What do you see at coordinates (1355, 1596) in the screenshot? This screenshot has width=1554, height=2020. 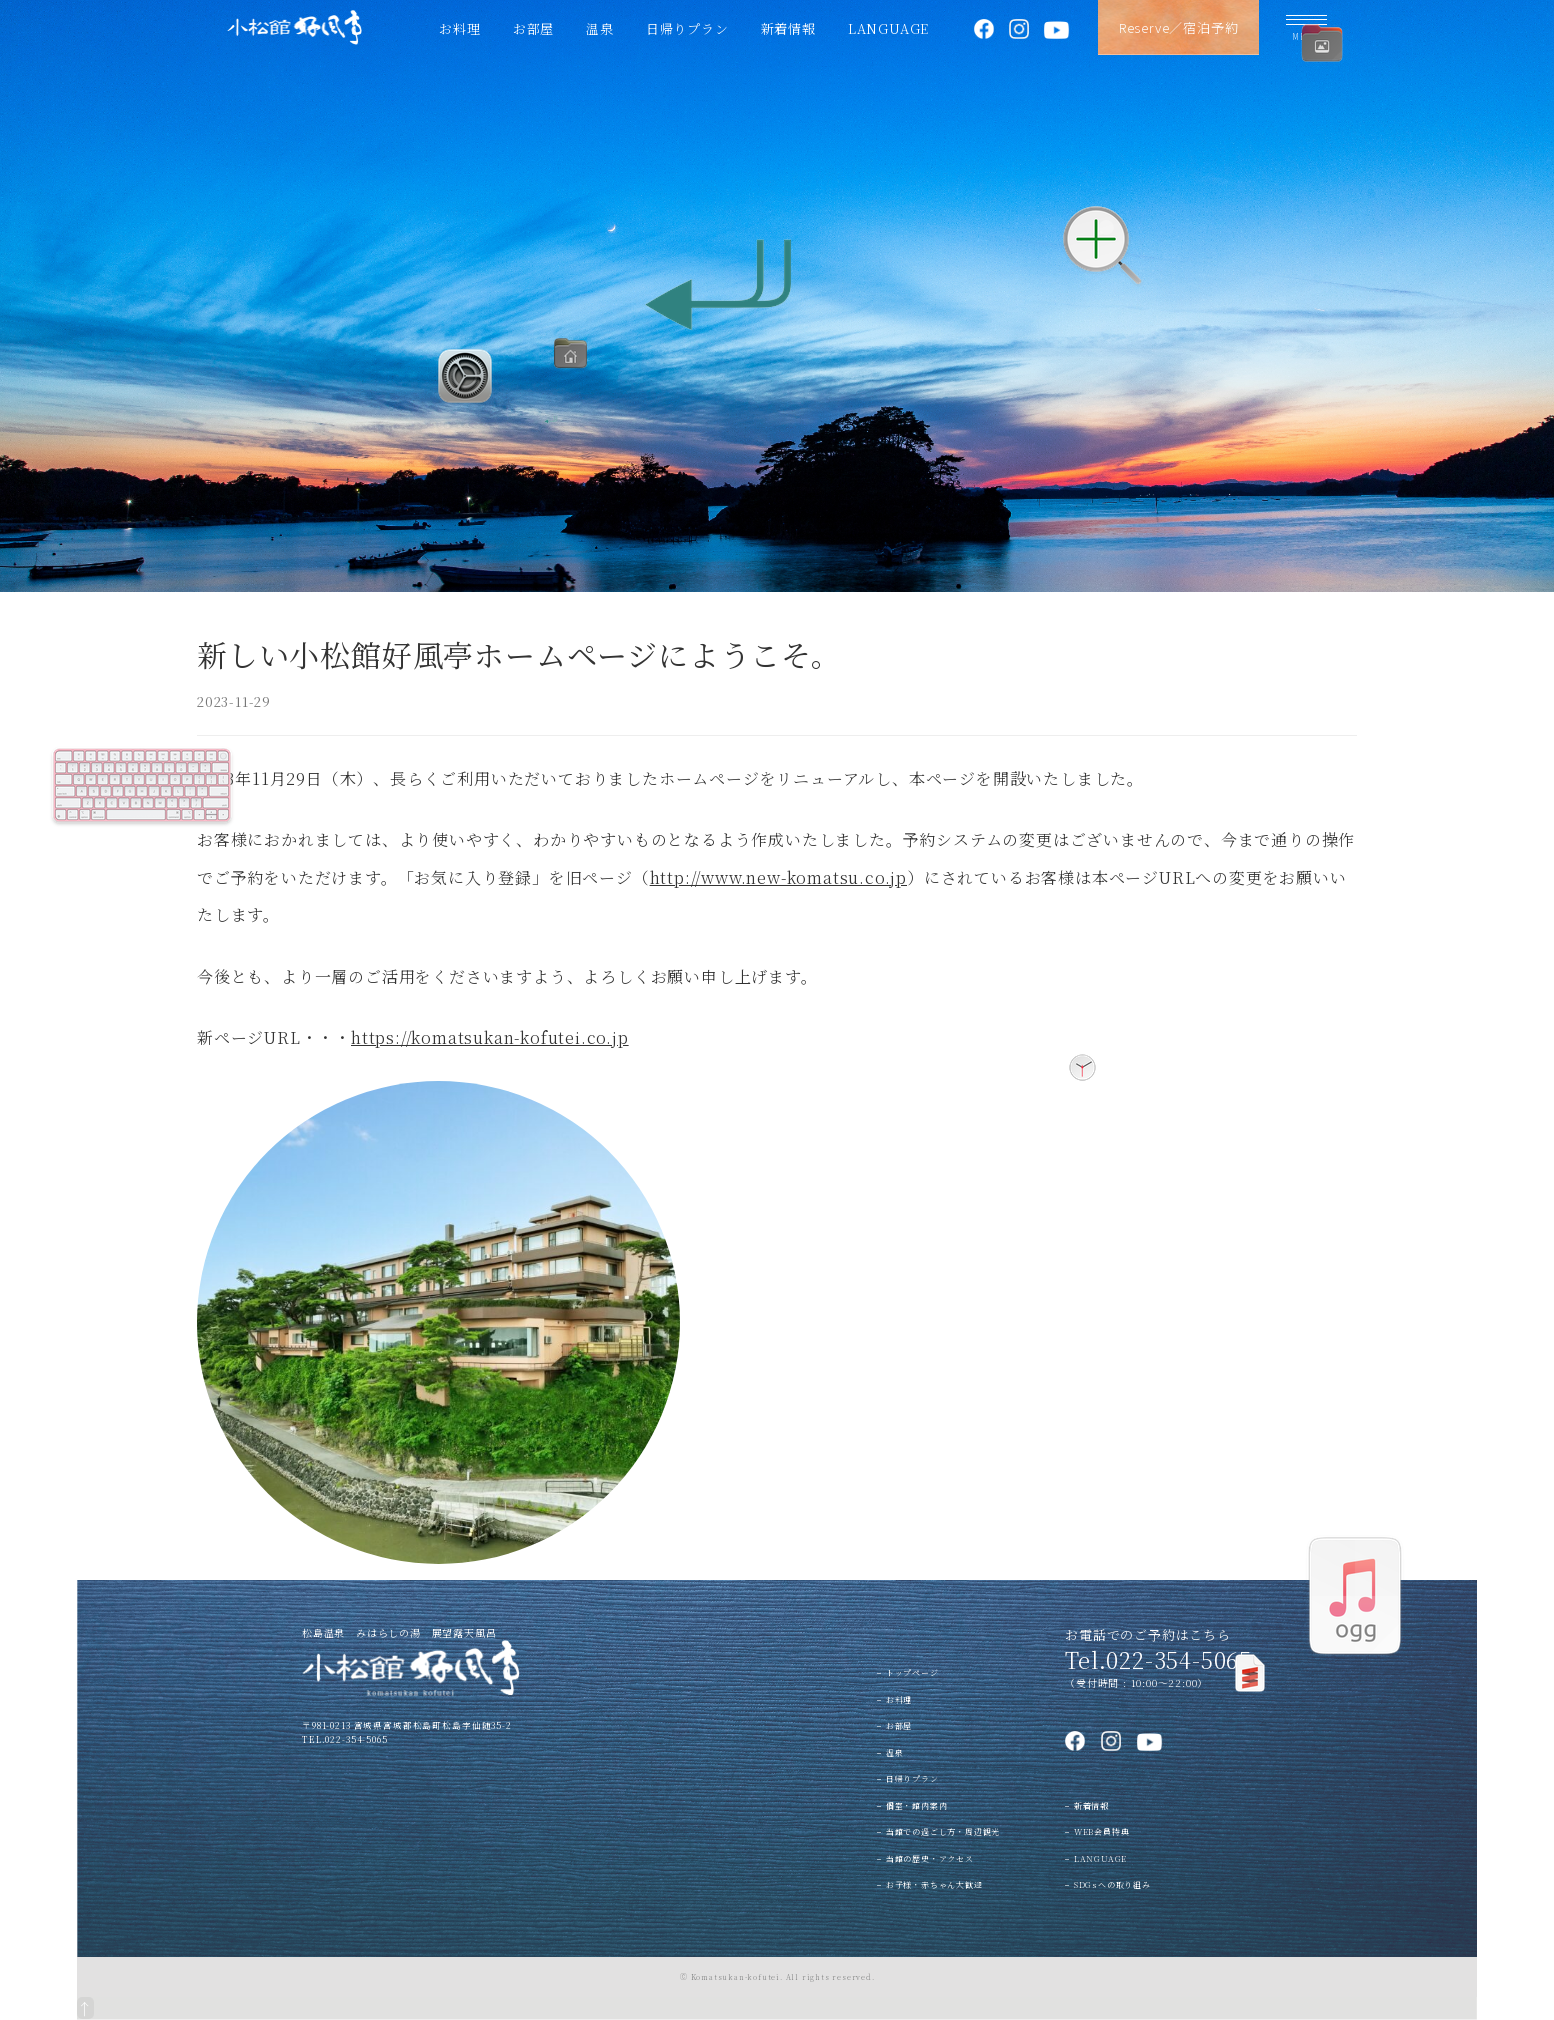 I see `an ogg vorbis audio file` at bounding box center [1355, 1596].